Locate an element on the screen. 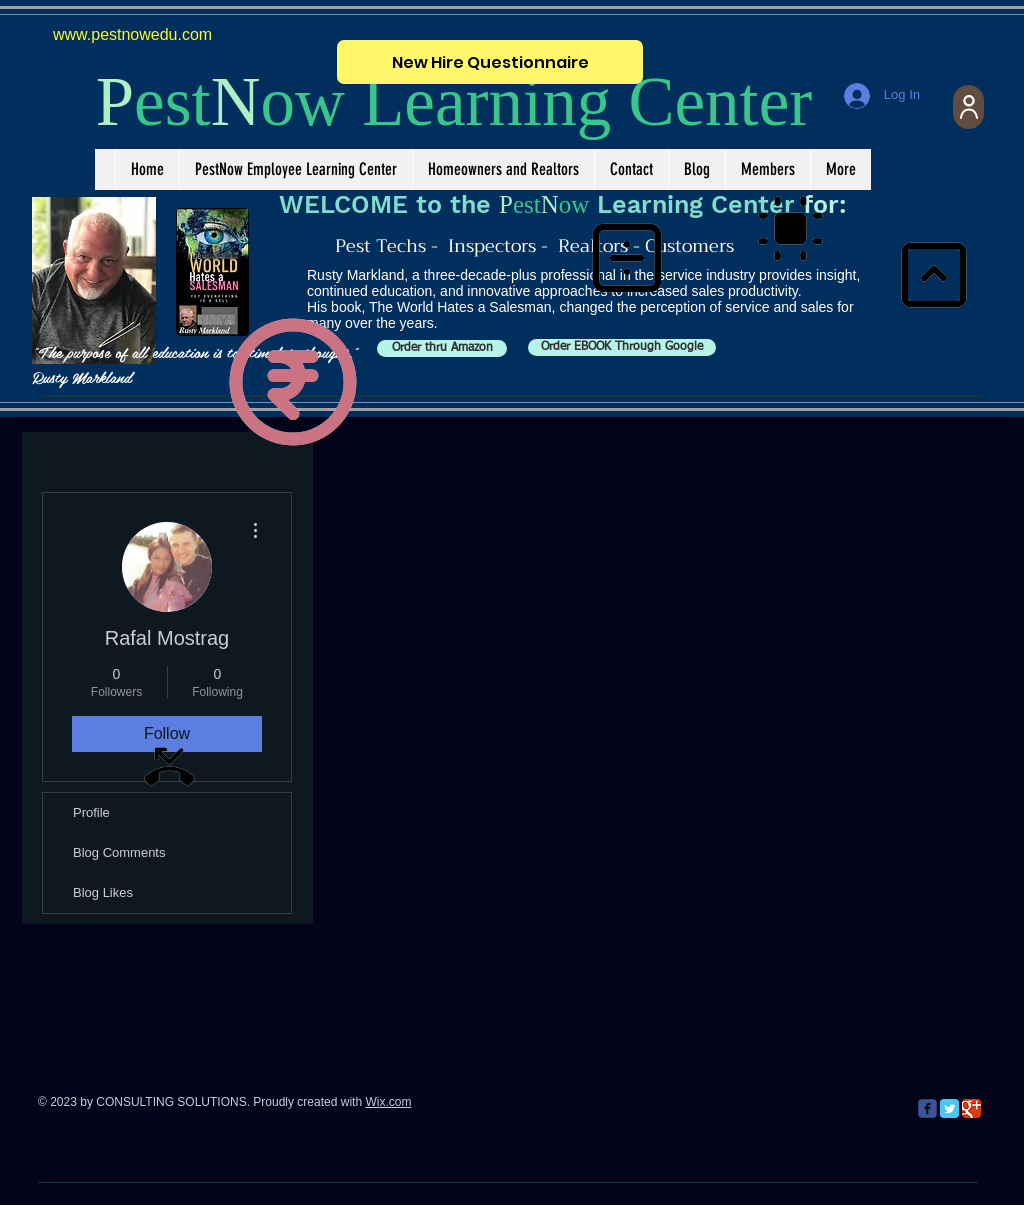 Image resolution: width=1024 pixels, height=1205 pixels. select or create an artboard is located at coordinates (790, 228).